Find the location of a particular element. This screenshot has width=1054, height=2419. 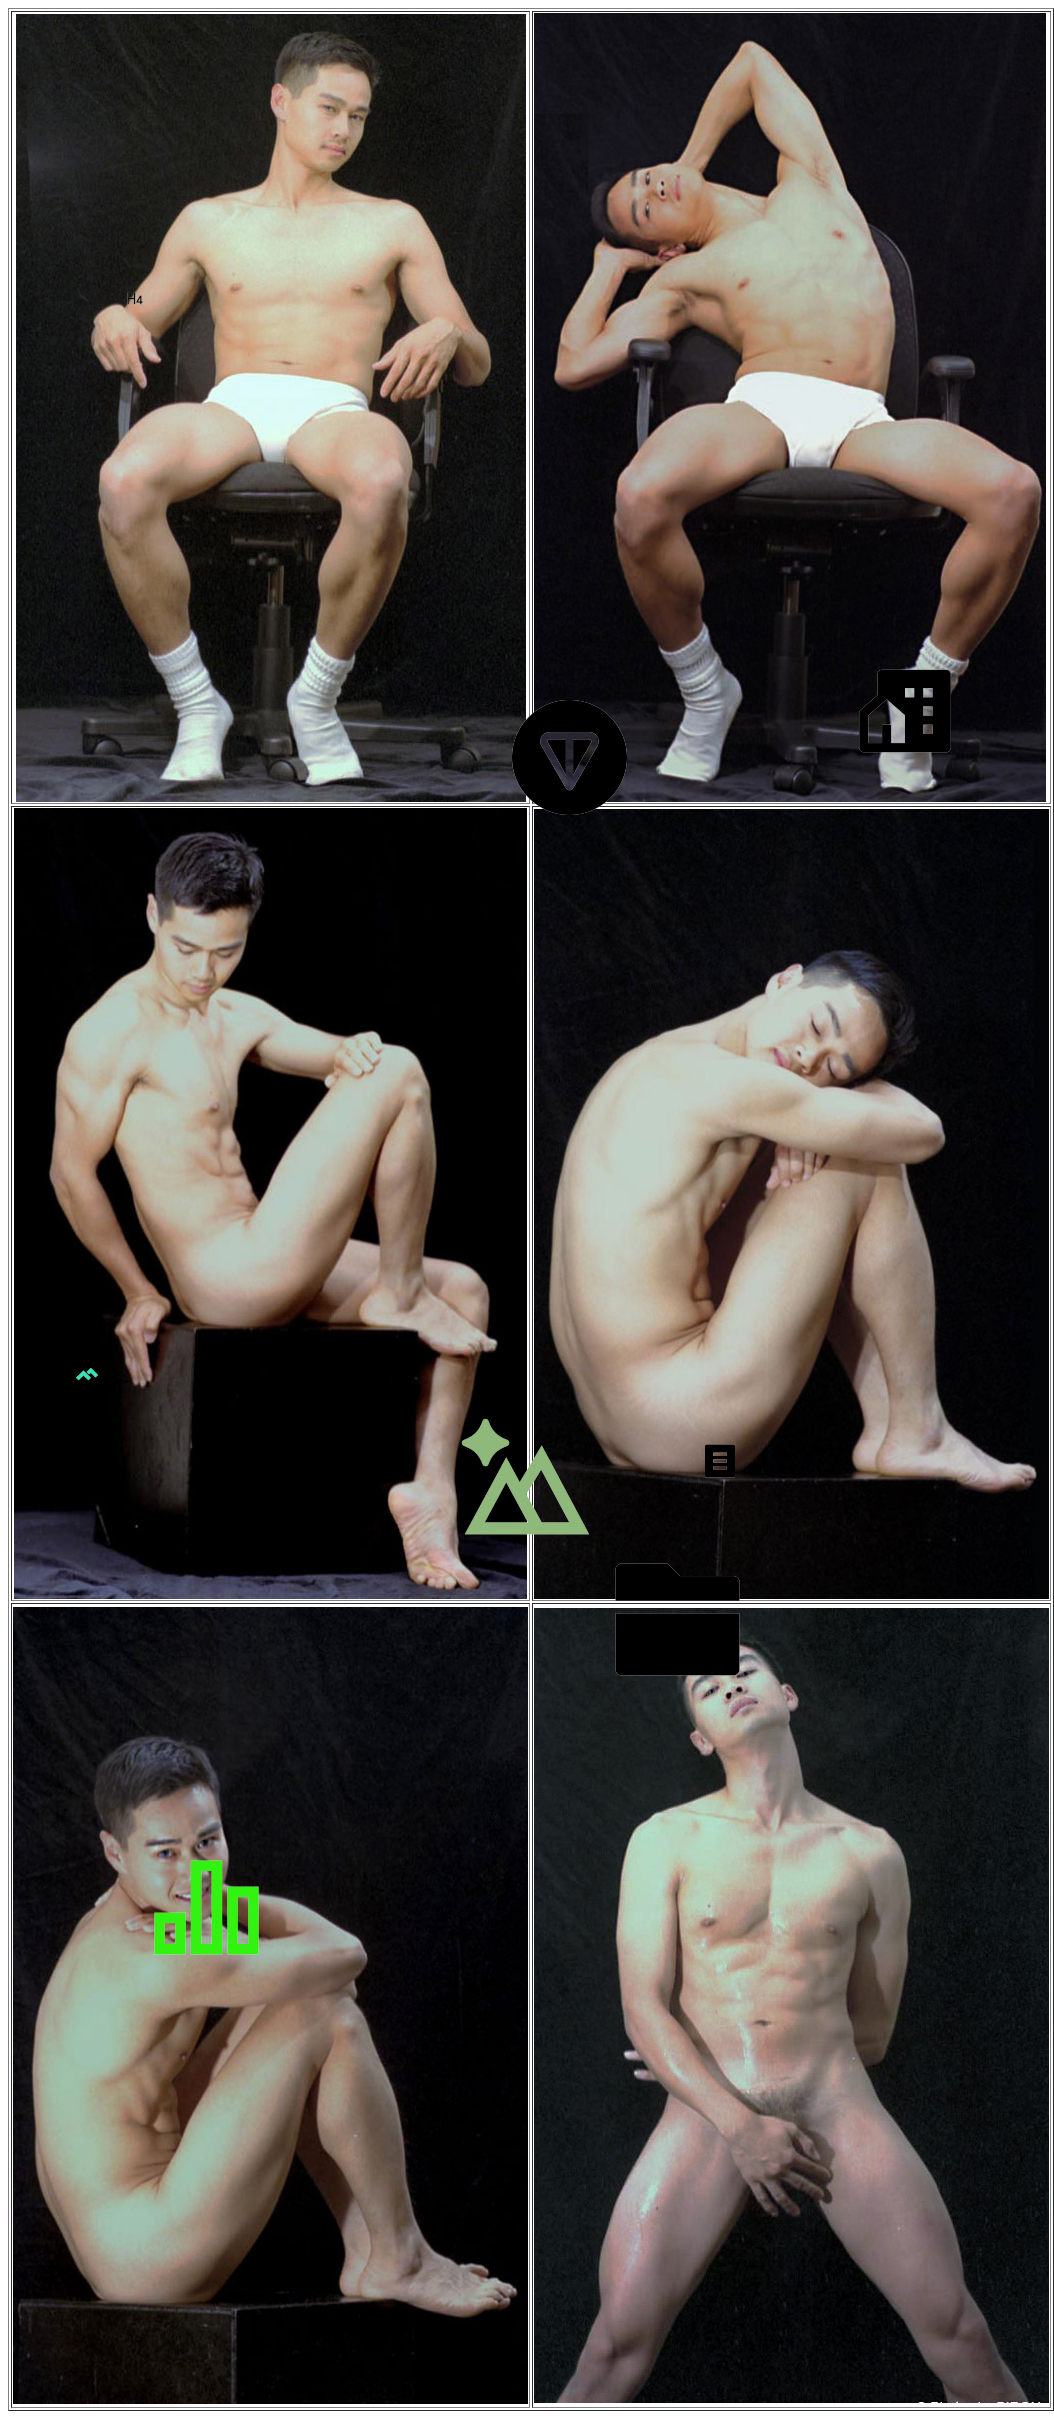

generate AI-enhanced landscape images is located at coordinates (524, 1481).